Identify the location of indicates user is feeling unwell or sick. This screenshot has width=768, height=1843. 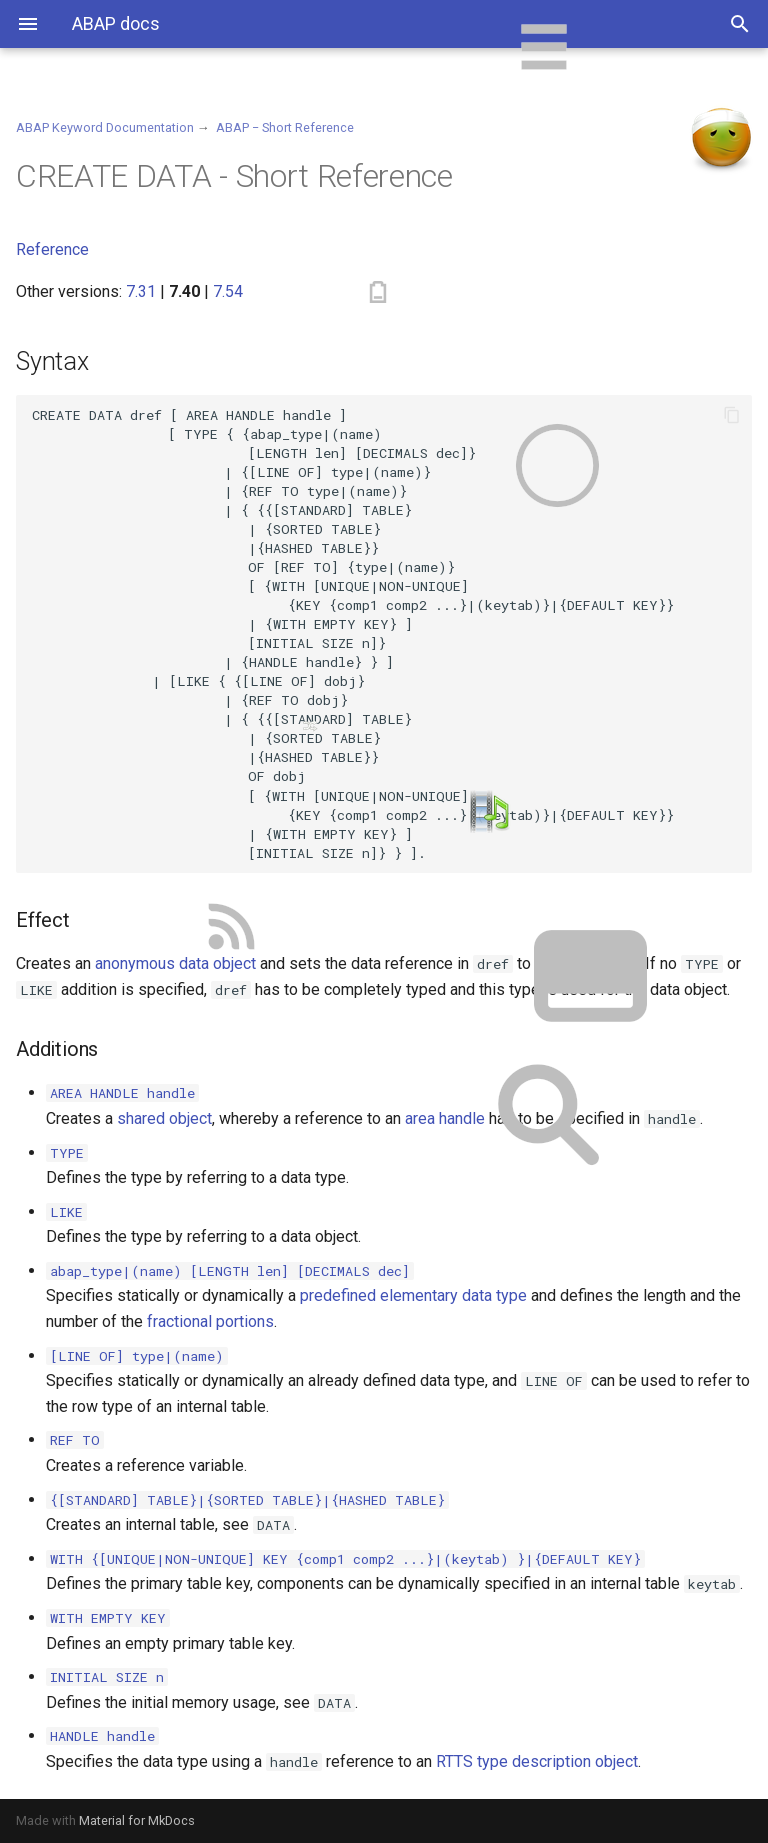
(722, 140).